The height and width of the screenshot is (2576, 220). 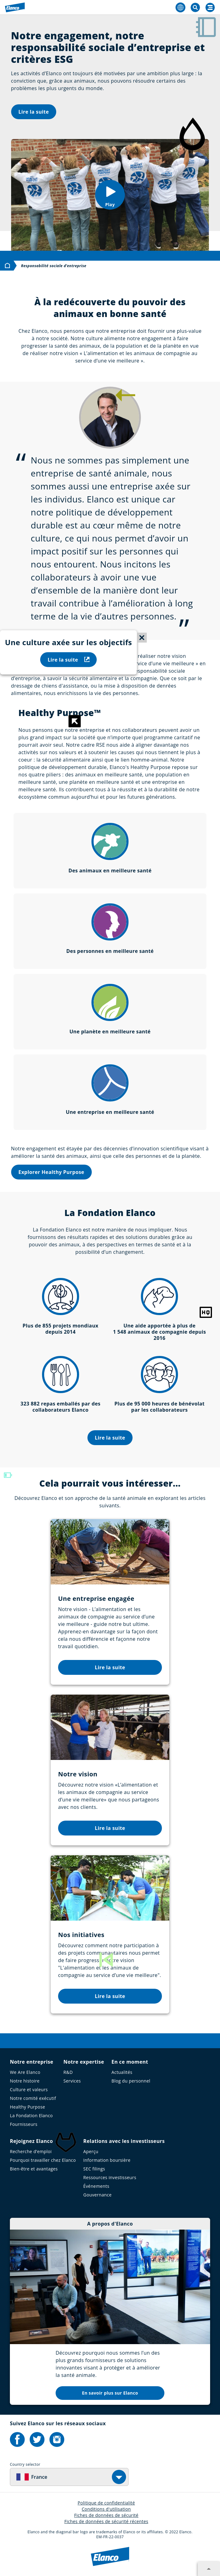 I want to click on view poll results in a conversation, so click(x=64, y=1919).